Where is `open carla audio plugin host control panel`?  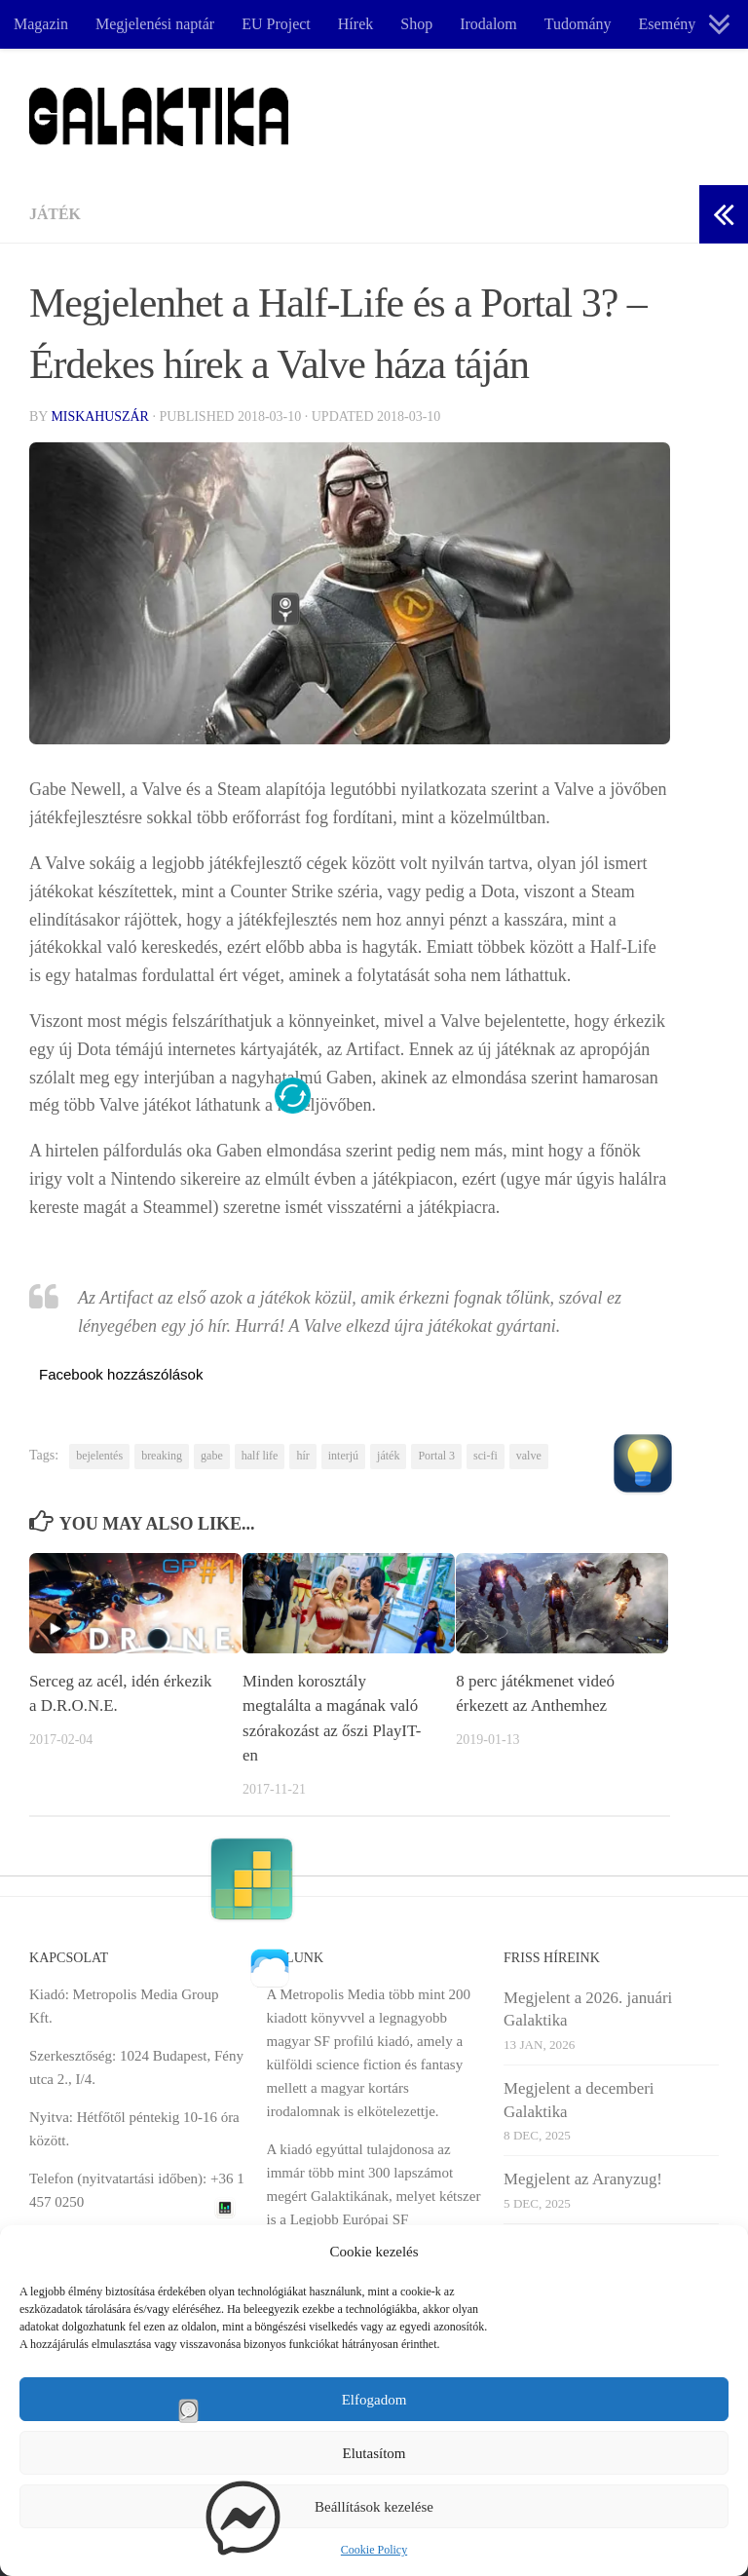 open carla audio plugin host control panel is located at coordinates (225, 2208).